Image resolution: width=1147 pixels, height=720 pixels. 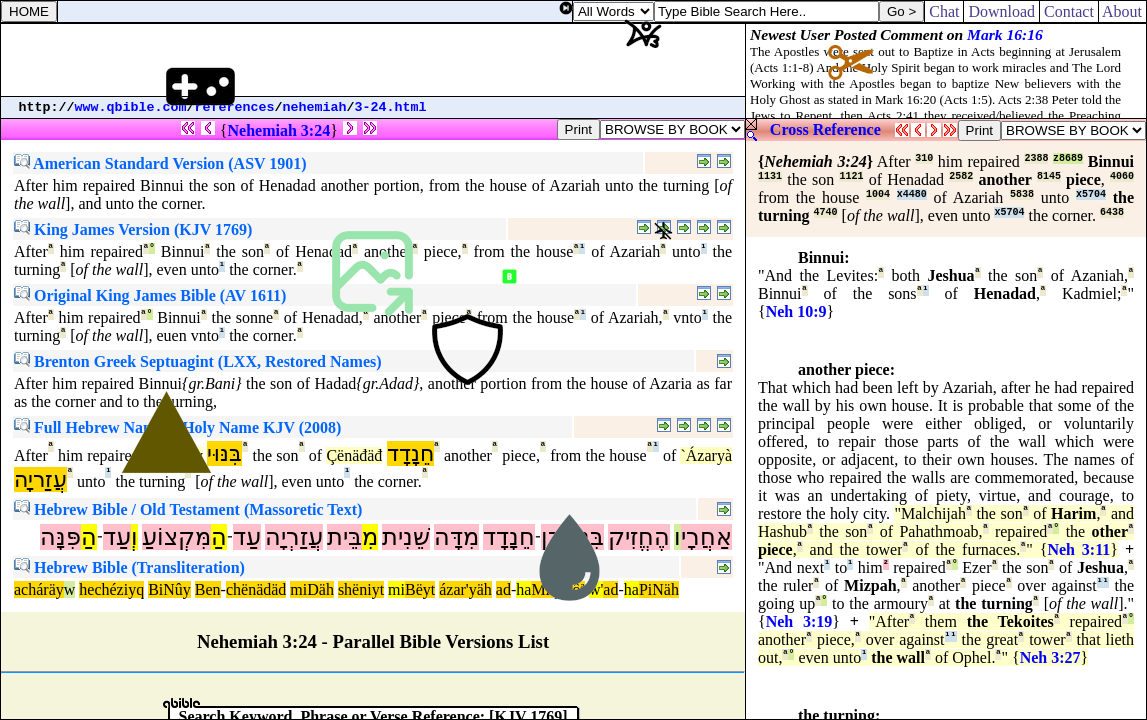 What do you see at coordinates (467, 349) in the screenshot?
I see `access security settings` at bounding box center [467, 349].